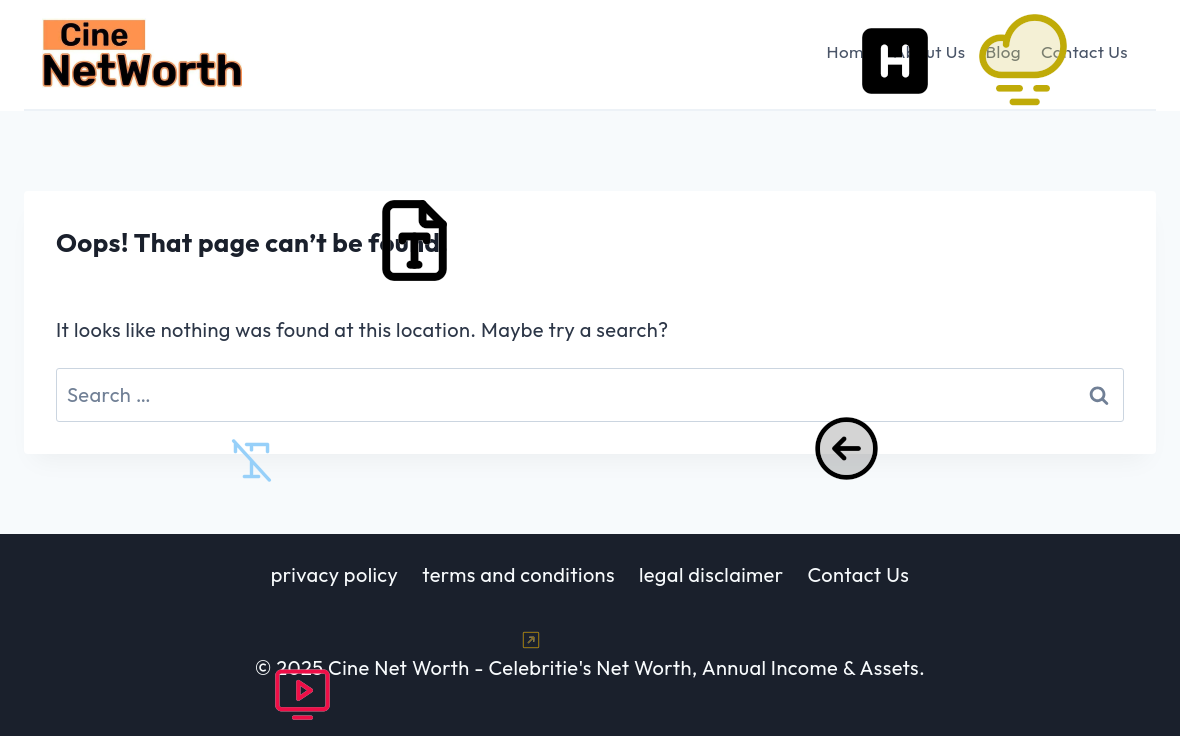 Image resolution: width=1180 pixels, height=736 pixels. I want to click on disable text formatting, so click(251, 460).